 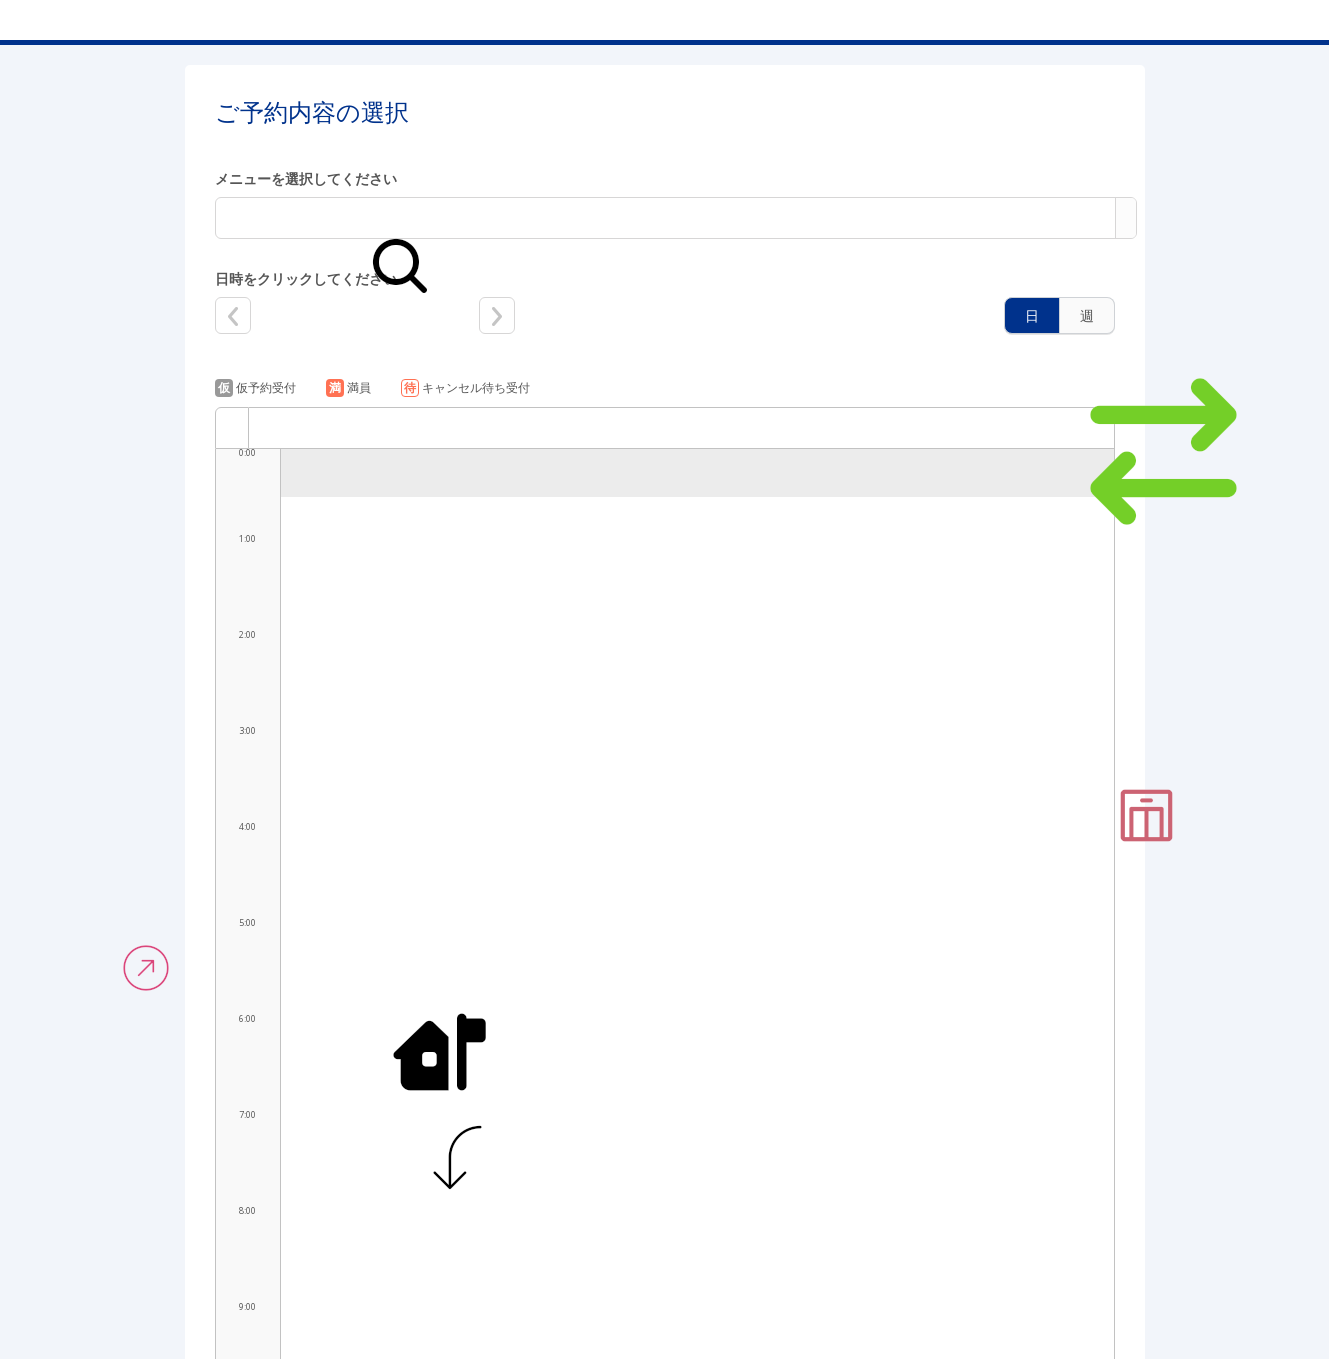 What do you see at coordinates (1163, 451) in the screenshot?
I see `swap or exchange items` at bounding box center [1163, 451].